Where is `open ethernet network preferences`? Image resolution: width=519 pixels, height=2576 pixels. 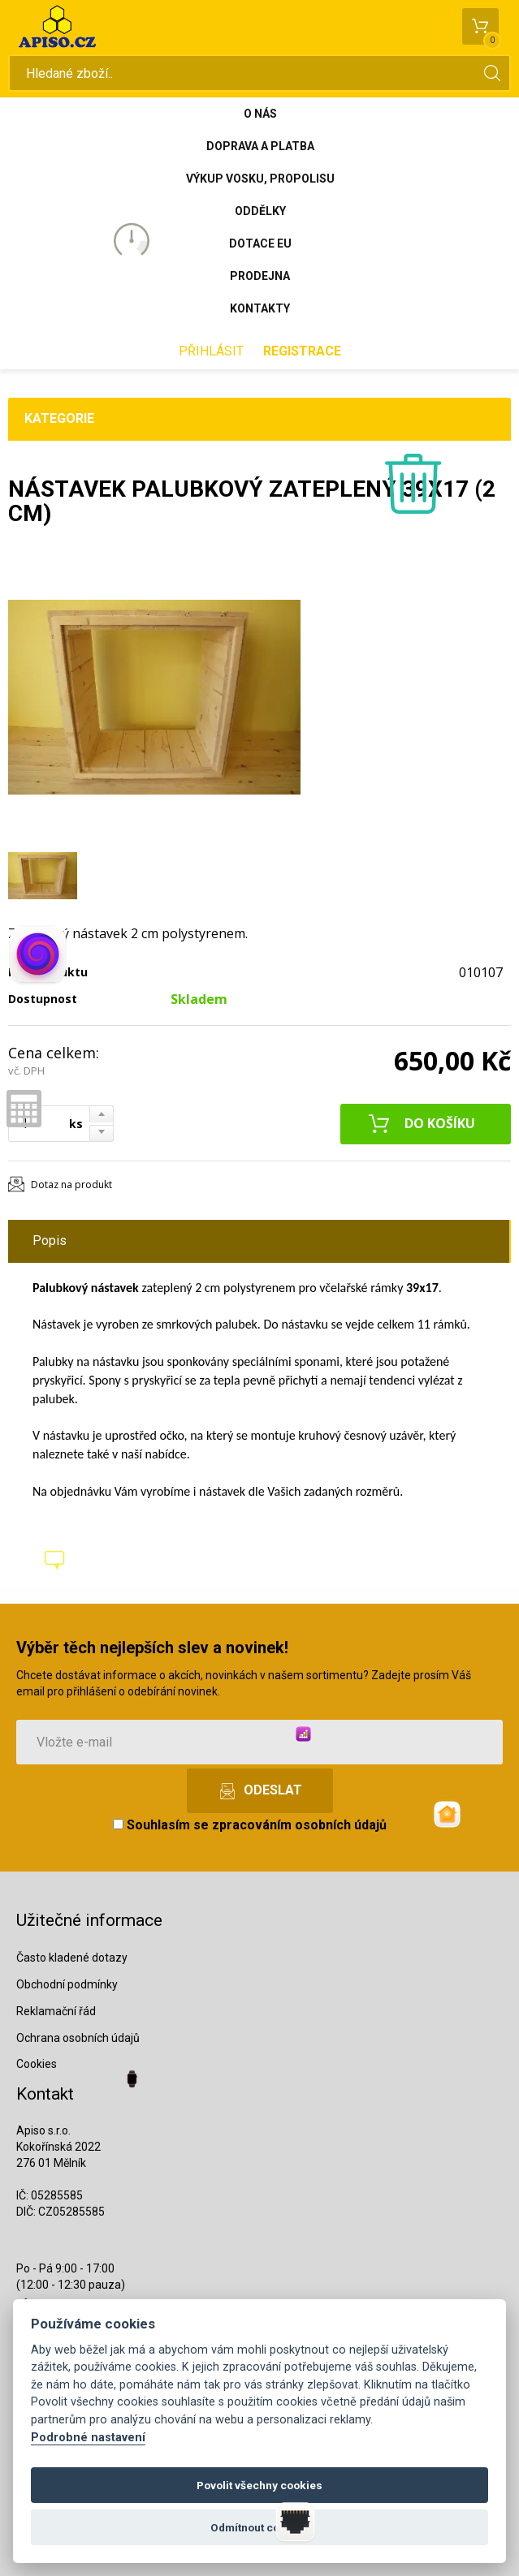
open ethernet network preferences is located at coordinates (295, 2522).